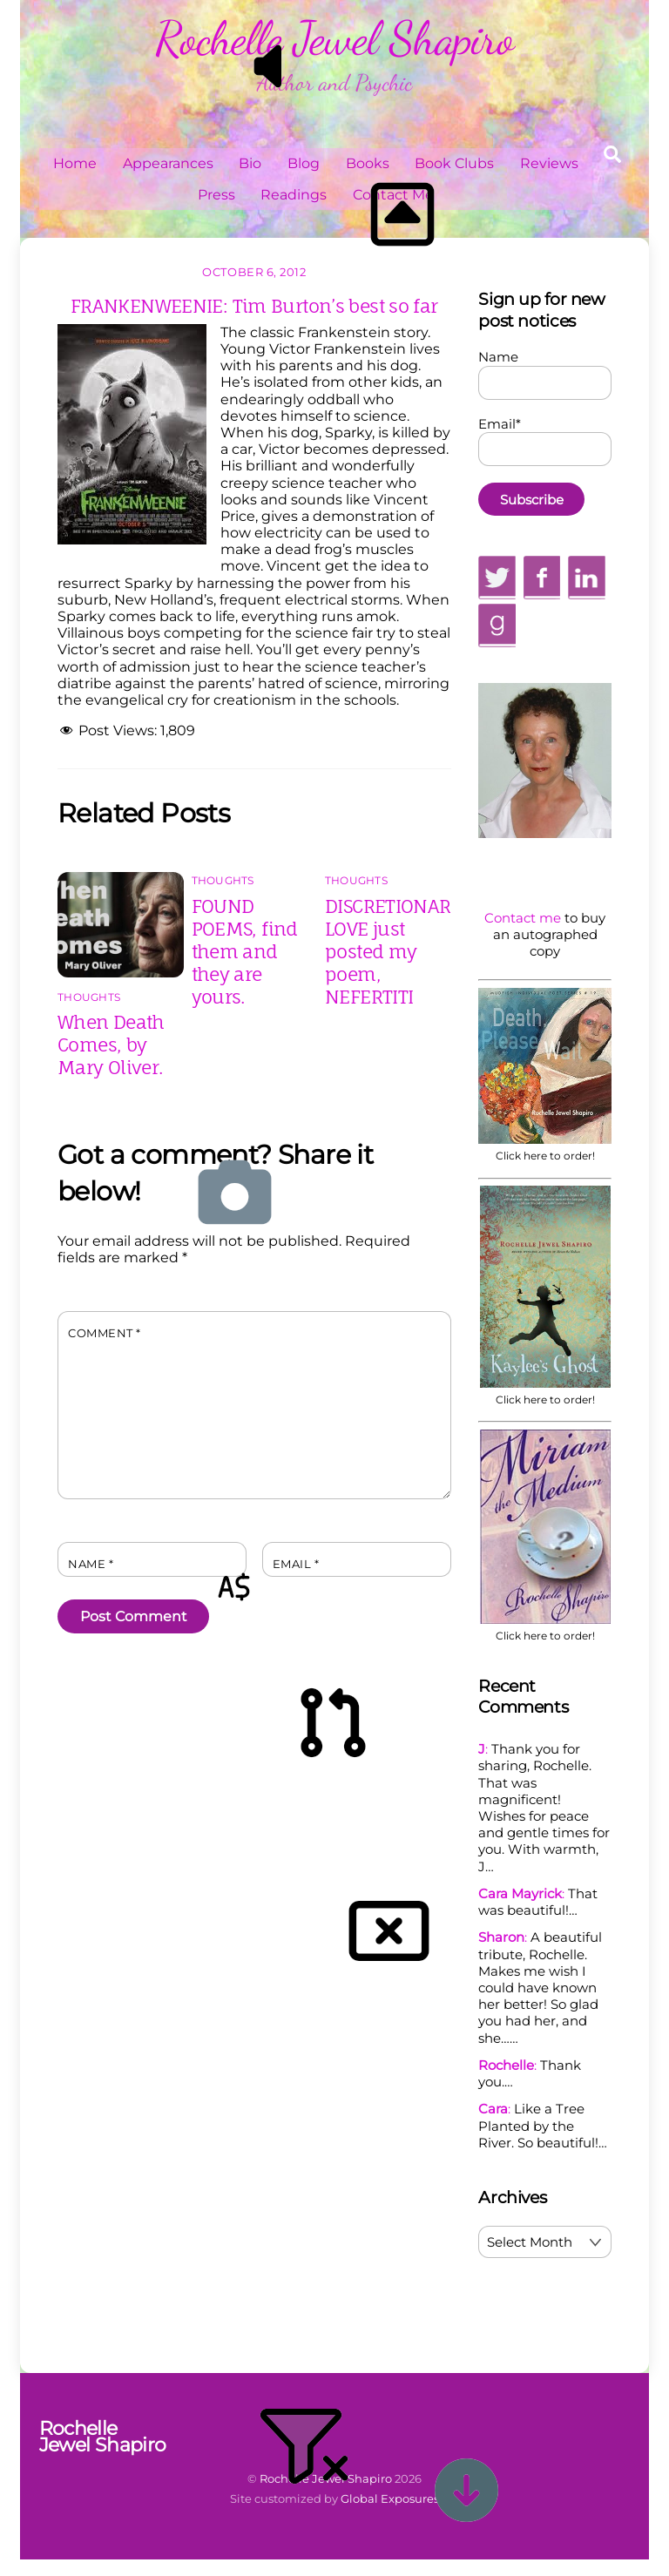  I want to click on clear all active filters, so click(301, 2443).